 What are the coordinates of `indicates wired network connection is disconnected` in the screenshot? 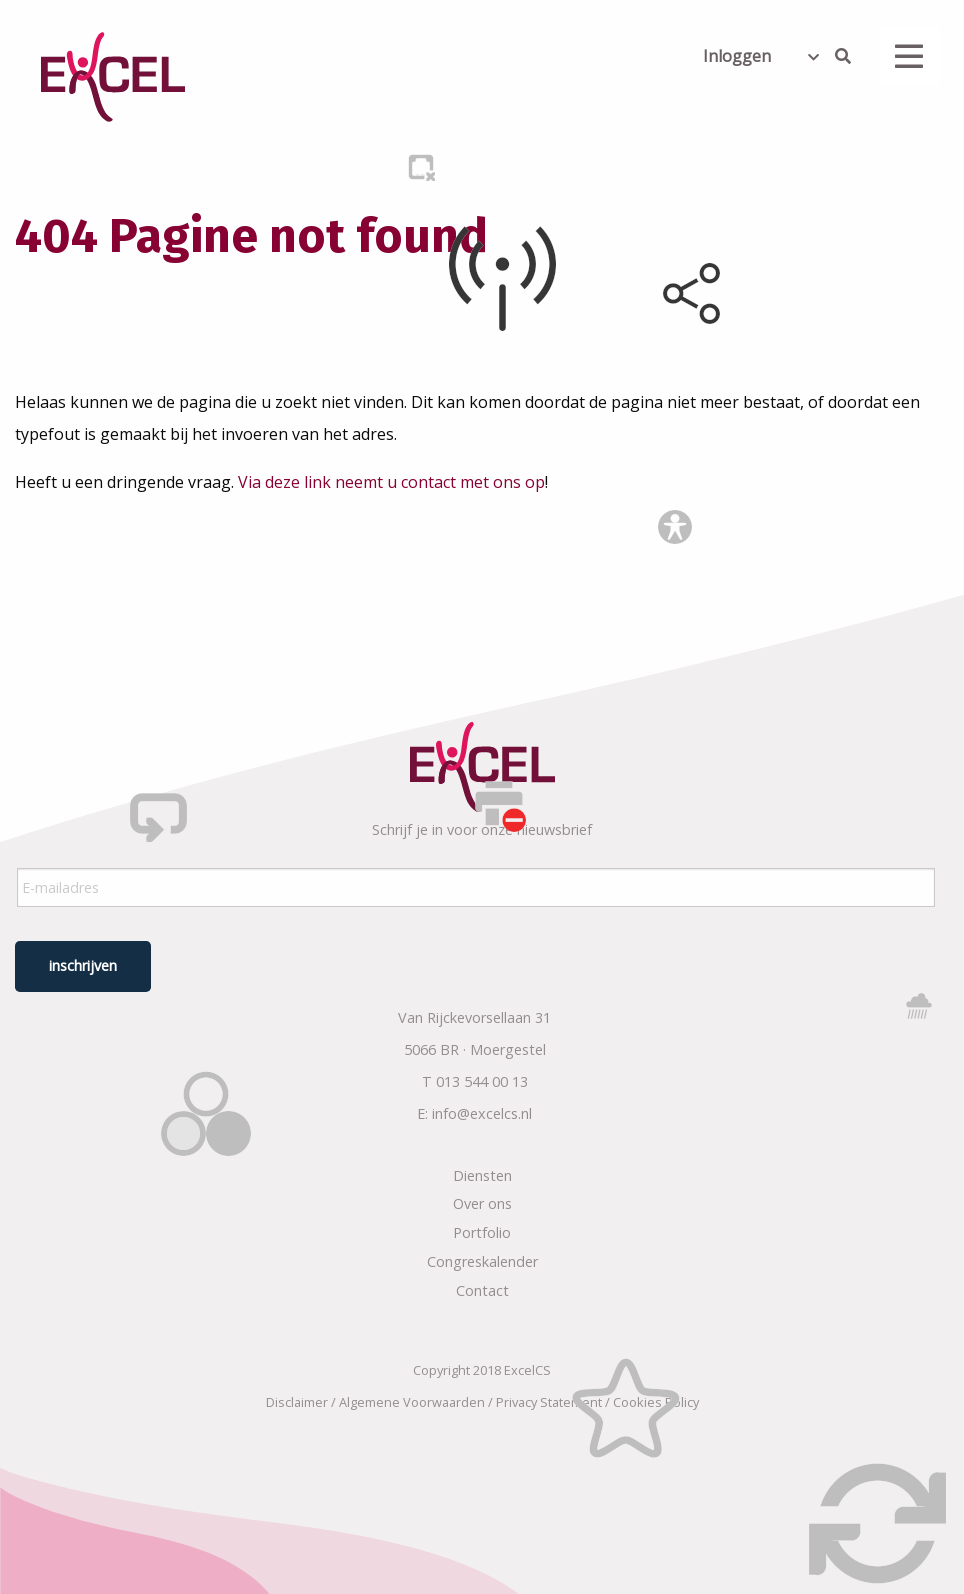 It's located at (421, 167).